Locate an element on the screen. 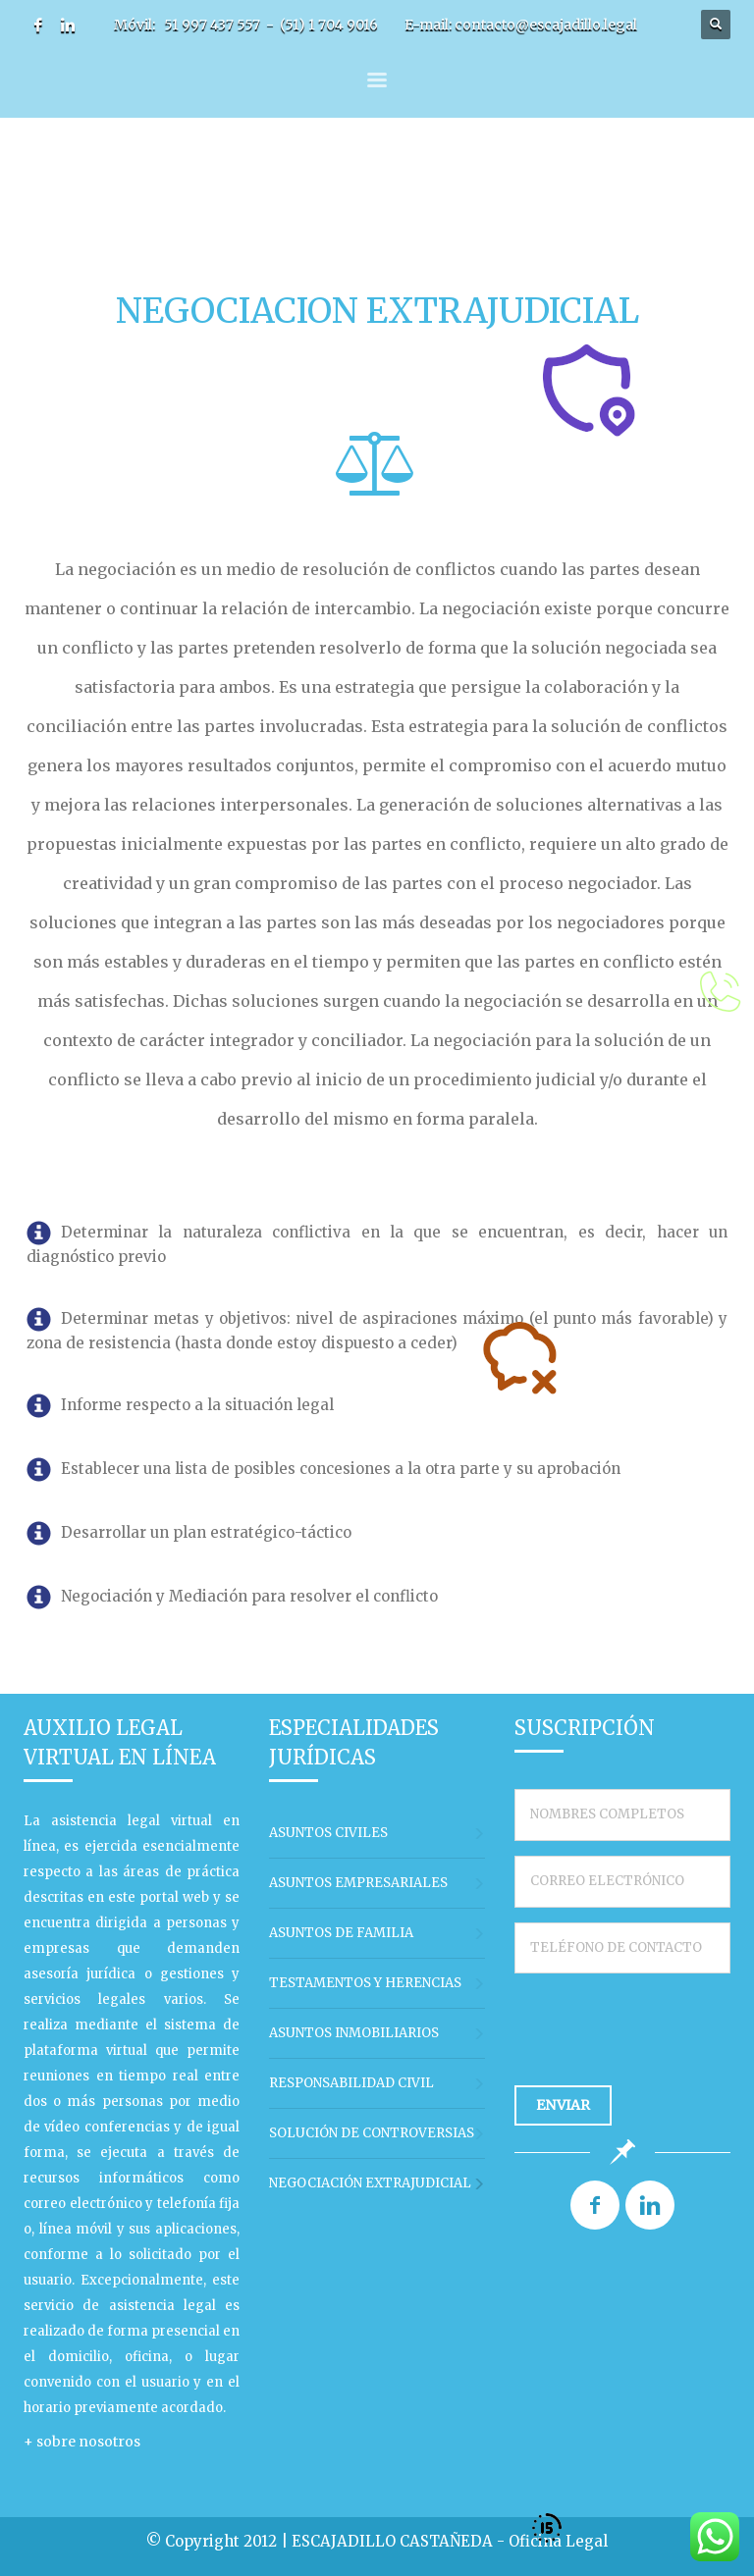 This screenshot has width=754, height=2576. set a 15-minute timer is located at coordinates (547, 2528).